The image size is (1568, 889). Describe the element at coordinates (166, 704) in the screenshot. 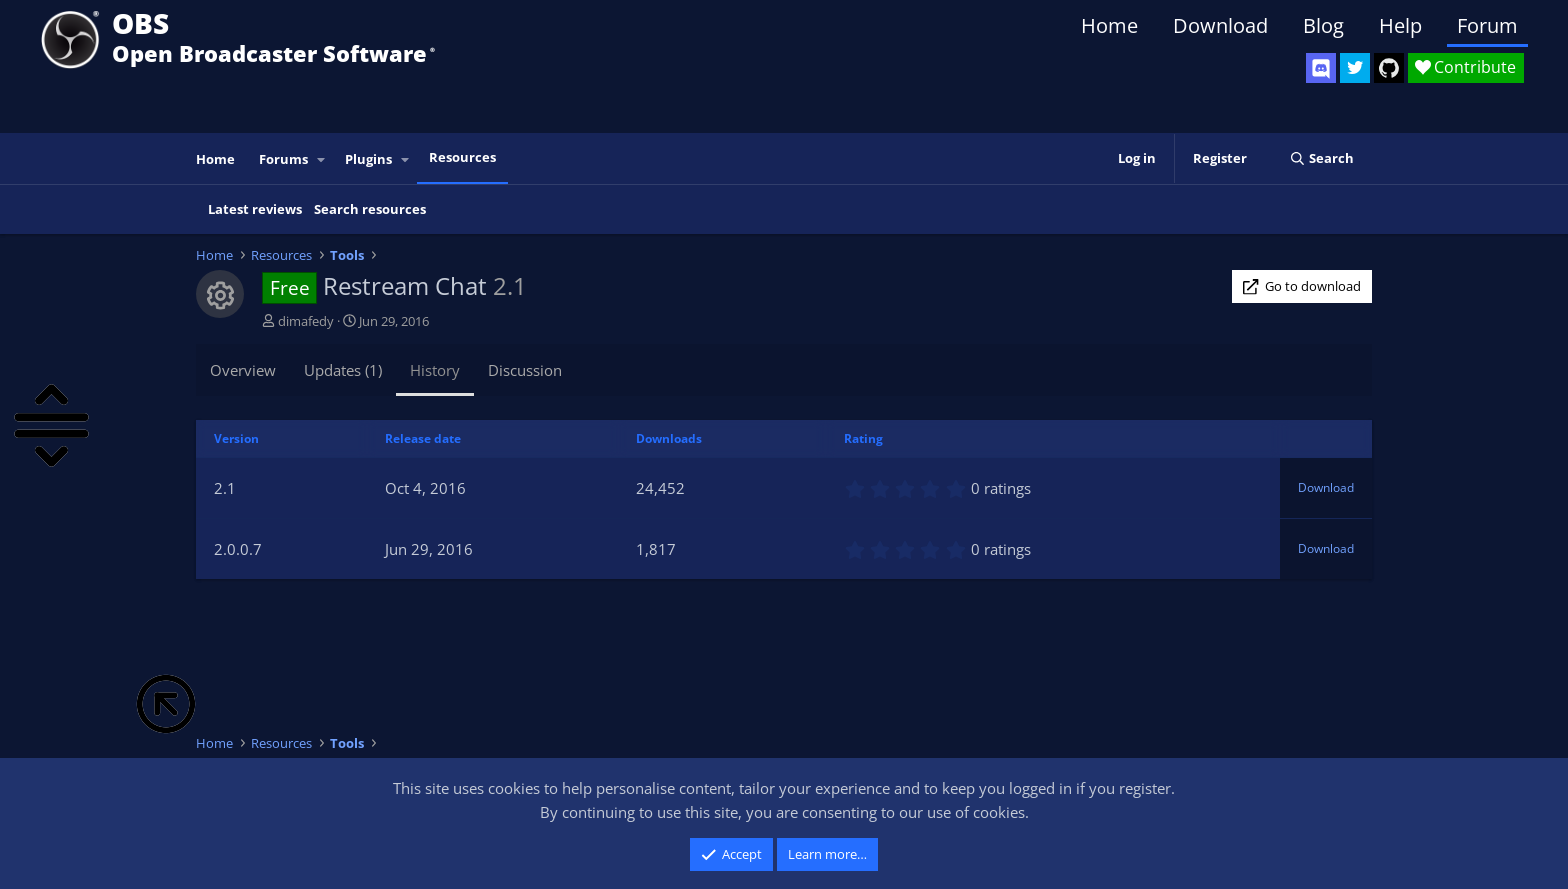

I see `navigate back to previous screen` at that location.